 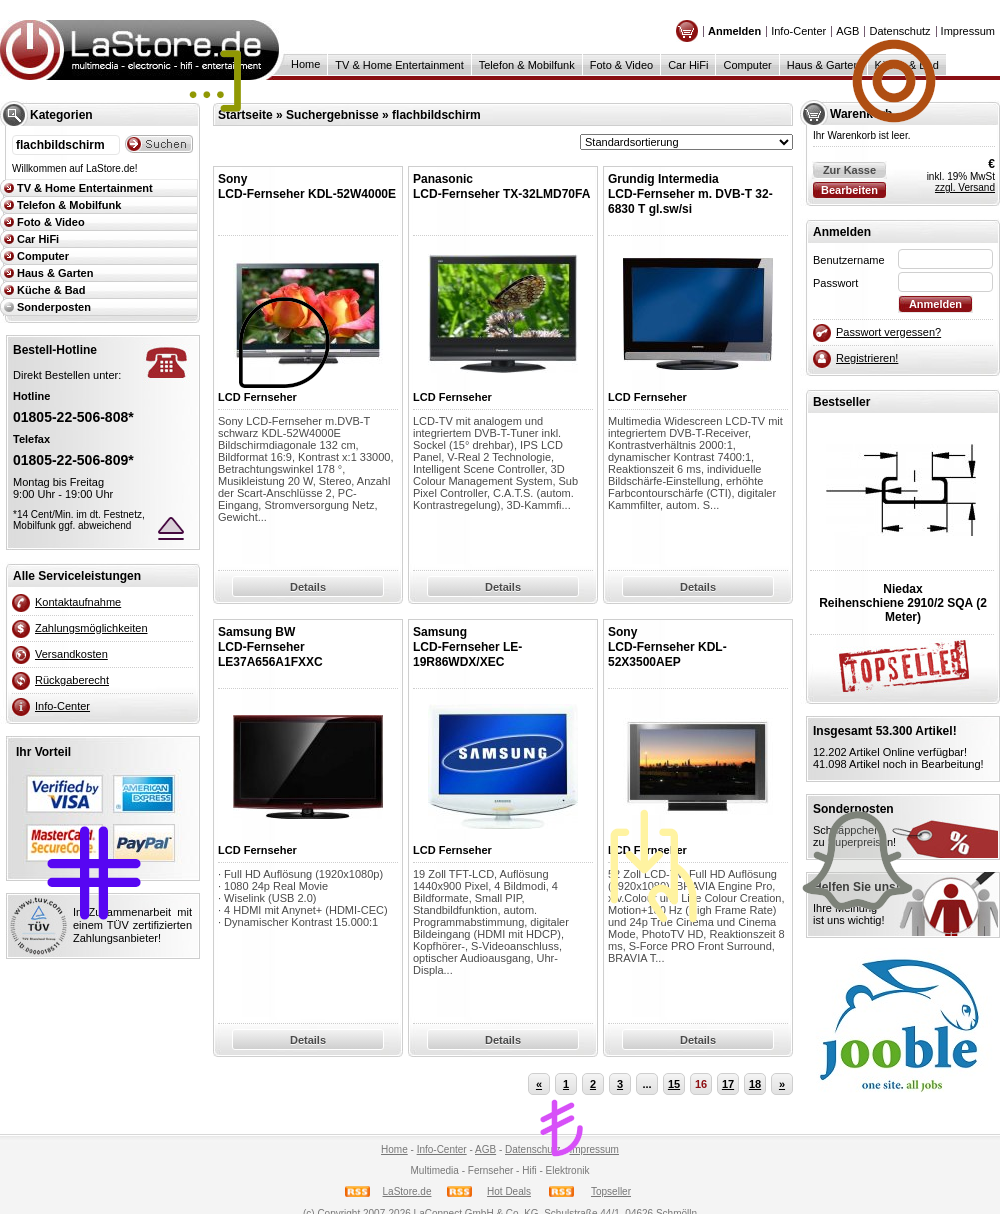 What do you see at coordinates (857, 862) in the screenshot?
I see `open snapchat app` at bounding box center [857, 862].